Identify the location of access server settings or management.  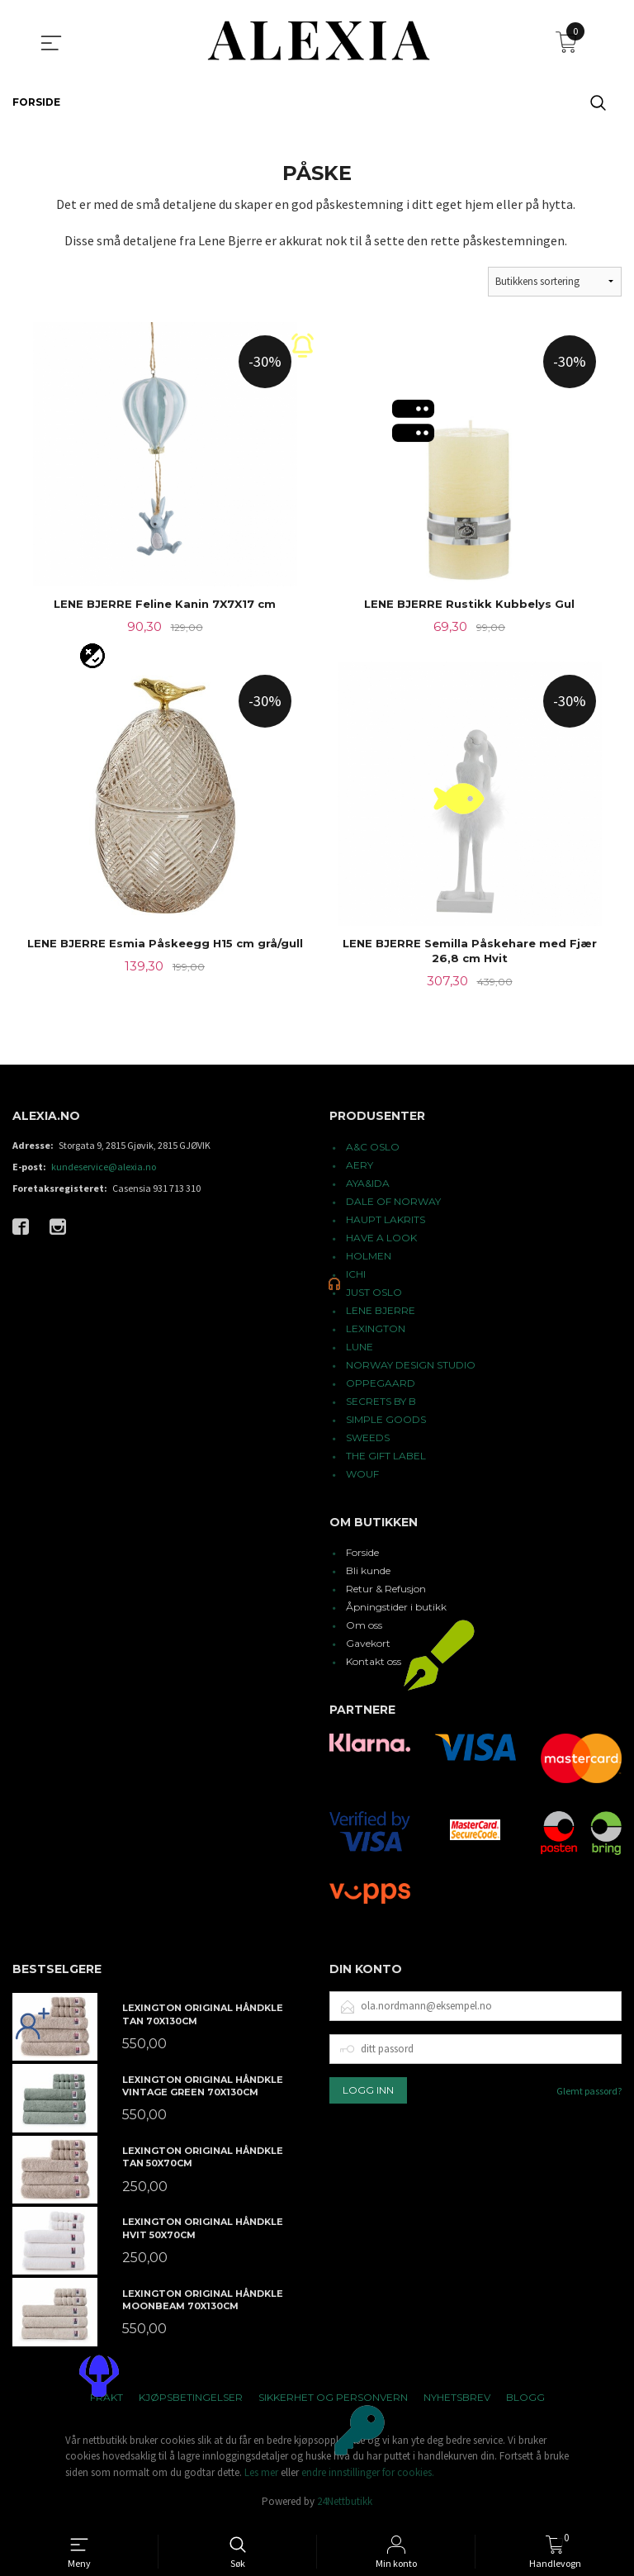
(413, 420).